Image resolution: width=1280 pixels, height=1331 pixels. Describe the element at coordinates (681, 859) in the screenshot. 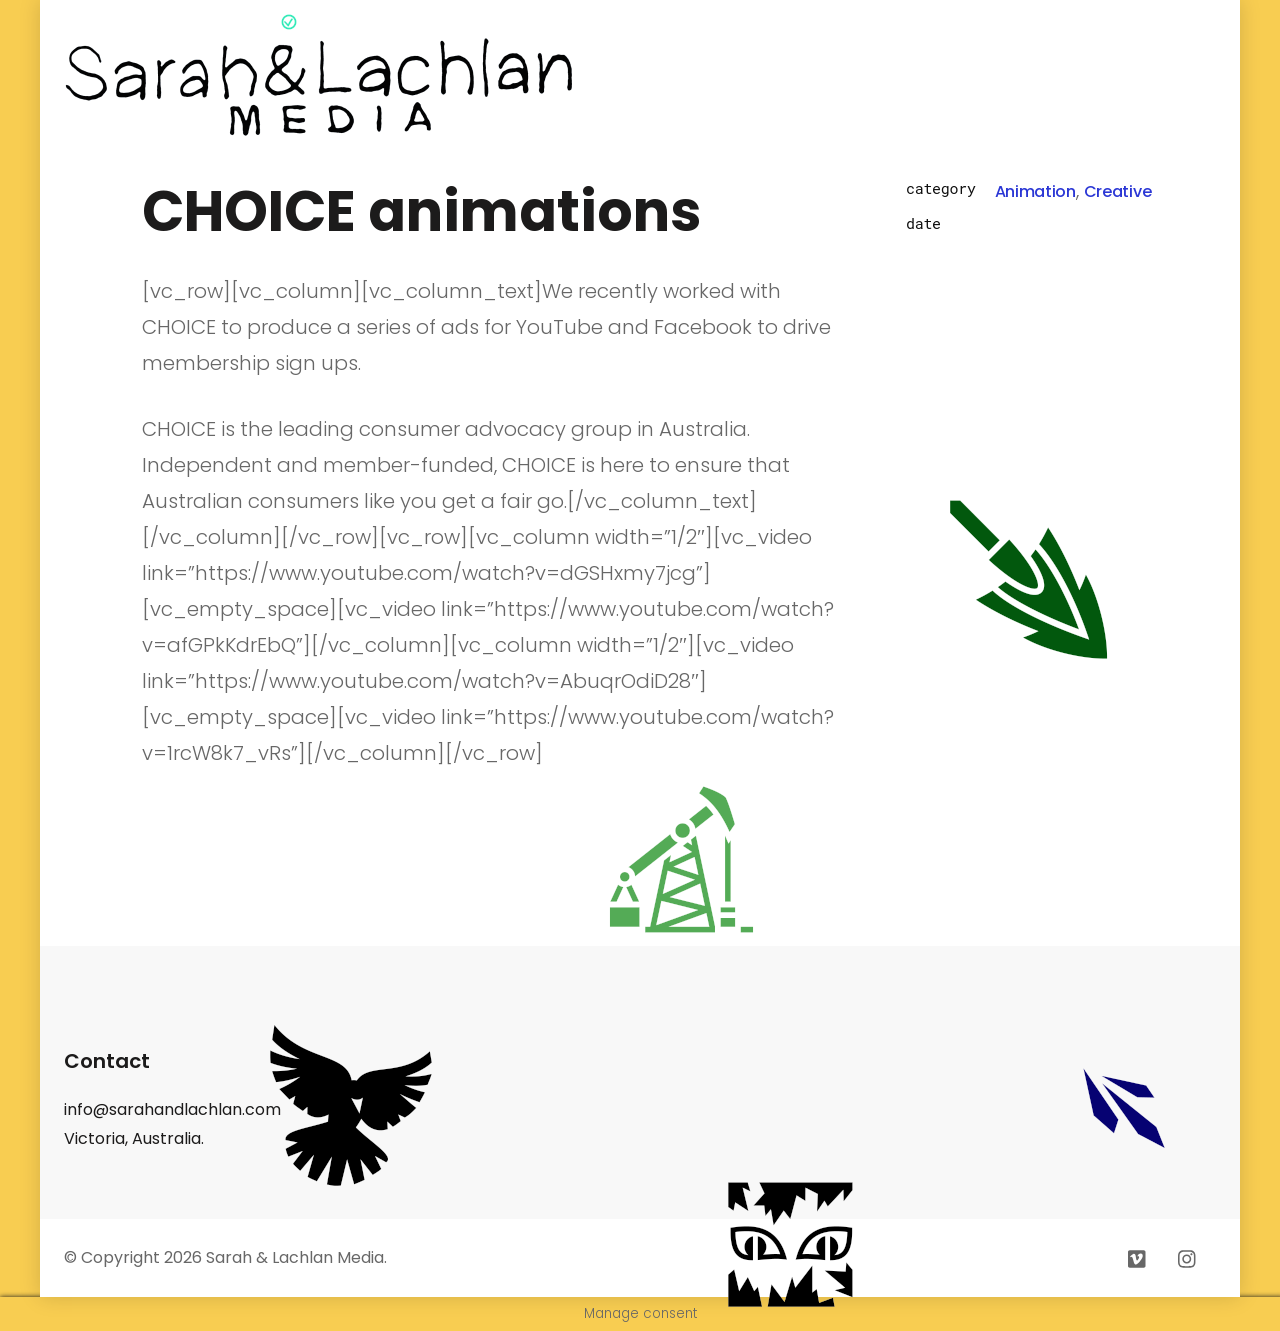

I see `access oil production or extraction features` at that location.